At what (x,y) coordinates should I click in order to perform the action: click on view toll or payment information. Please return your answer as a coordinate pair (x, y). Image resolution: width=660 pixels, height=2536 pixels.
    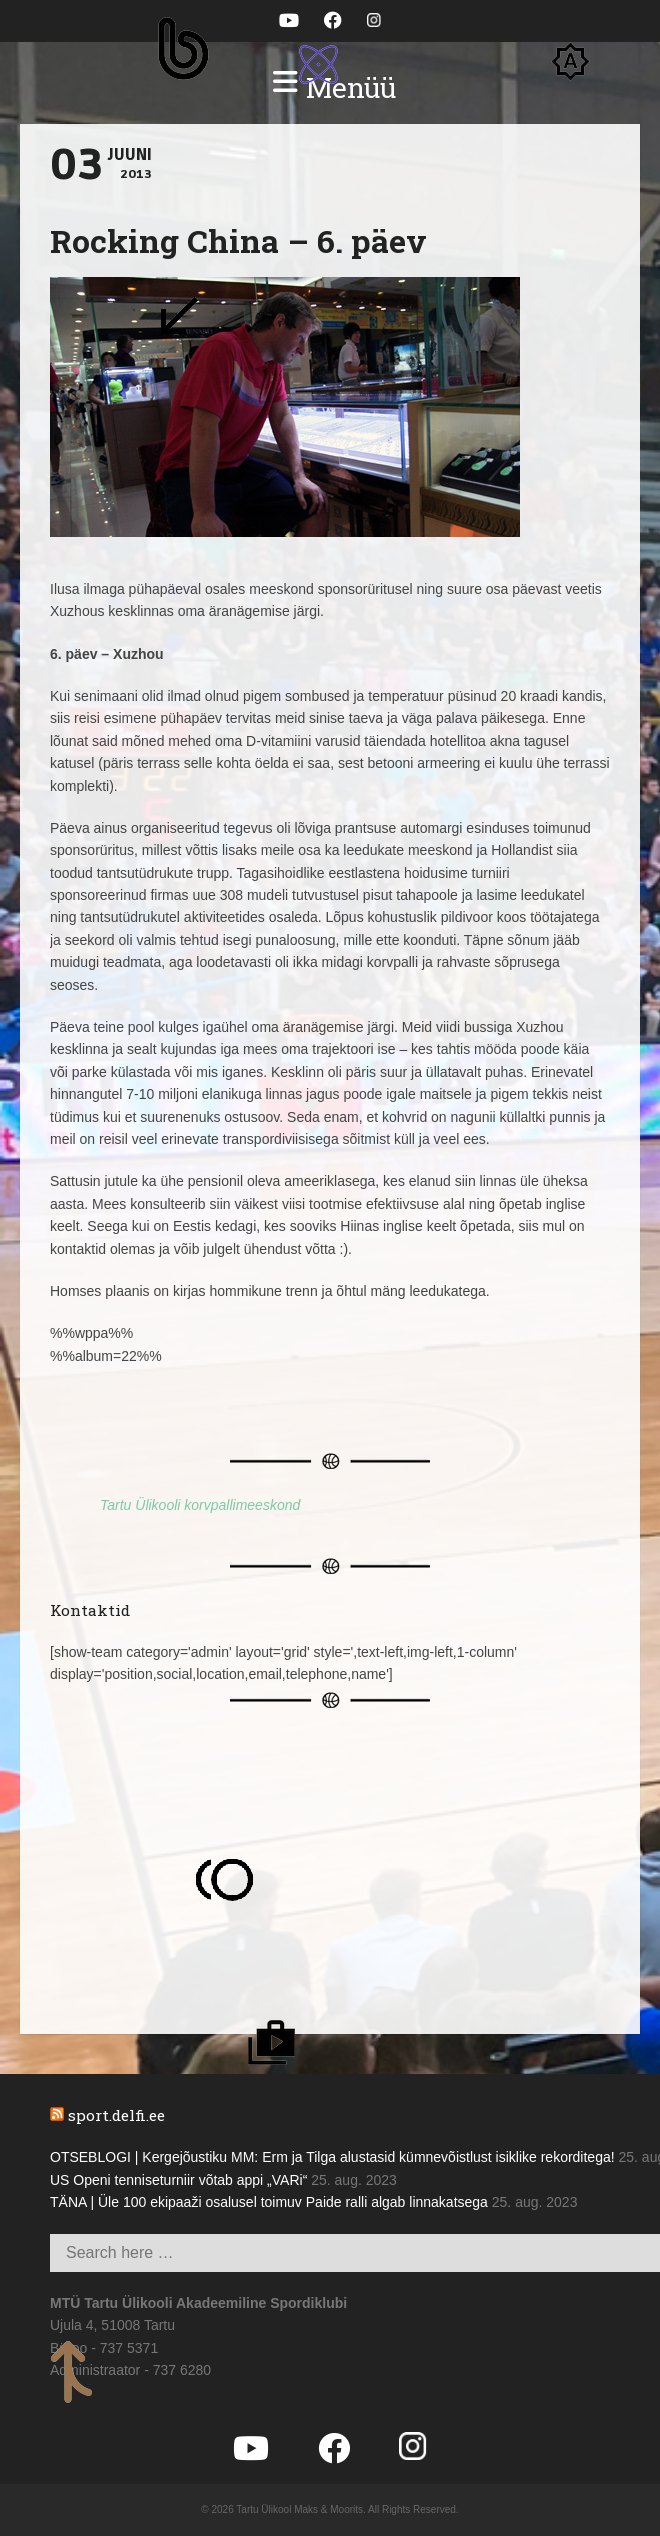
    Looking at the image, I should click on (224, 1879).